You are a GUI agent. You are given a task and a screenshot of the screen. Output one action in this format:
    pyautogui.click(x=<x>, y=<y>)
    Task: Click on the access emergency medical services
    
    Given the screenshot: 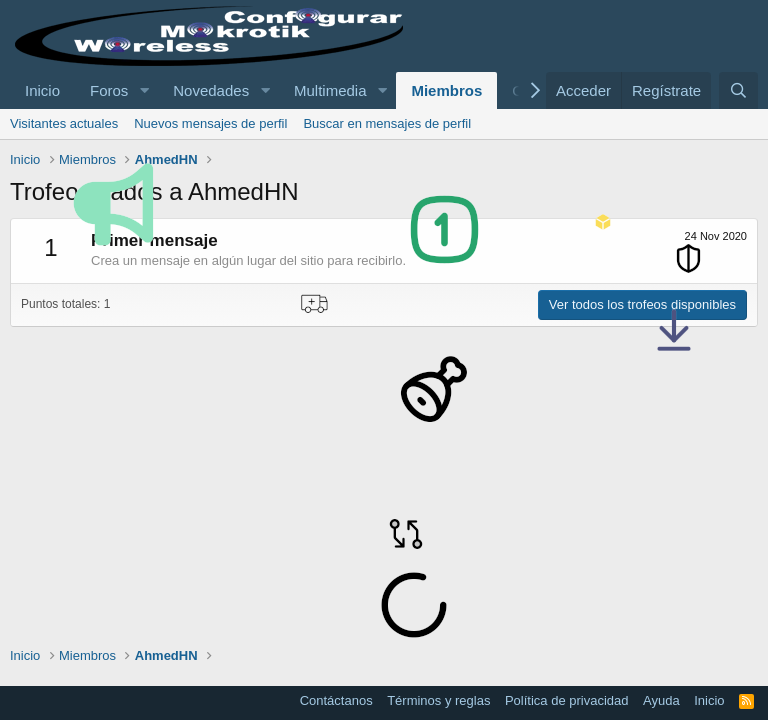 What is the action you would take?
    pyautogui.click(x=313, y=302)
    